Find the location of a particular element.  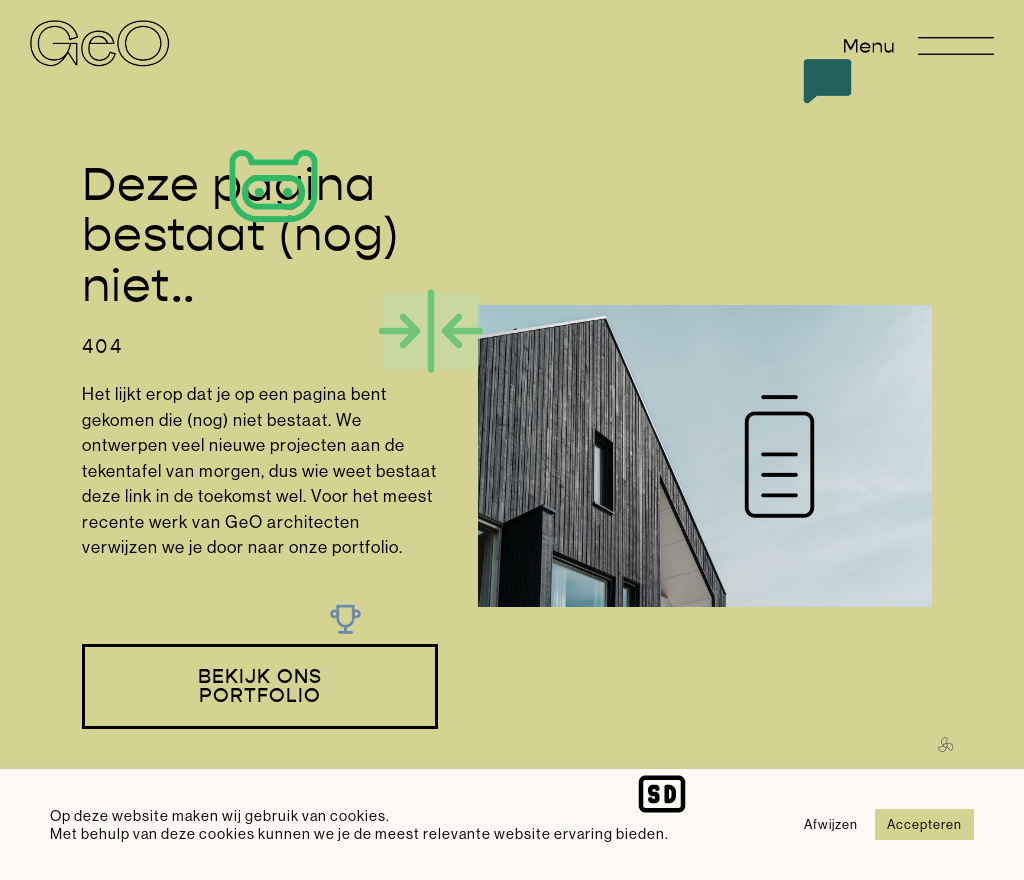

view achievements or awards is located at coordinates (345, 618).